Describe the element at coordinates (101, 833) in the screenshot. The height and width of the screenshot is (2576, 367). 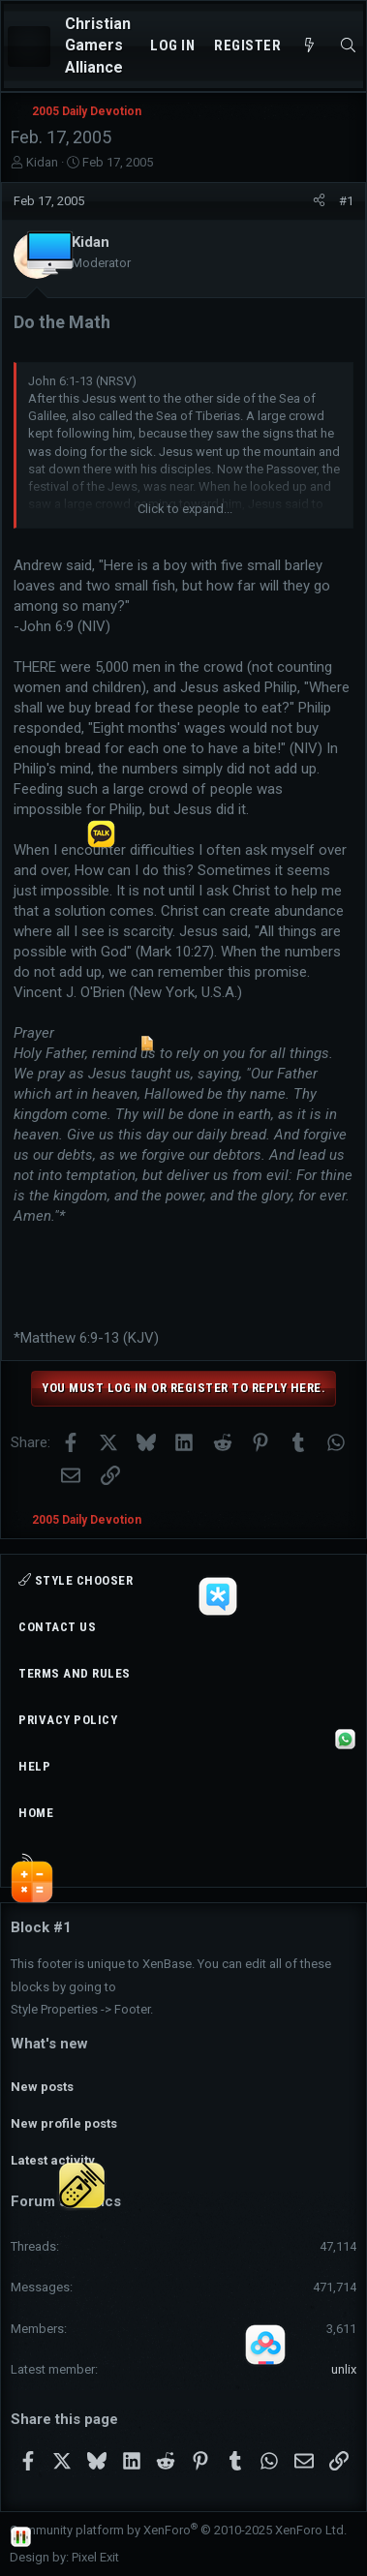
I see `open KakaoTalk messaging app` at that location.